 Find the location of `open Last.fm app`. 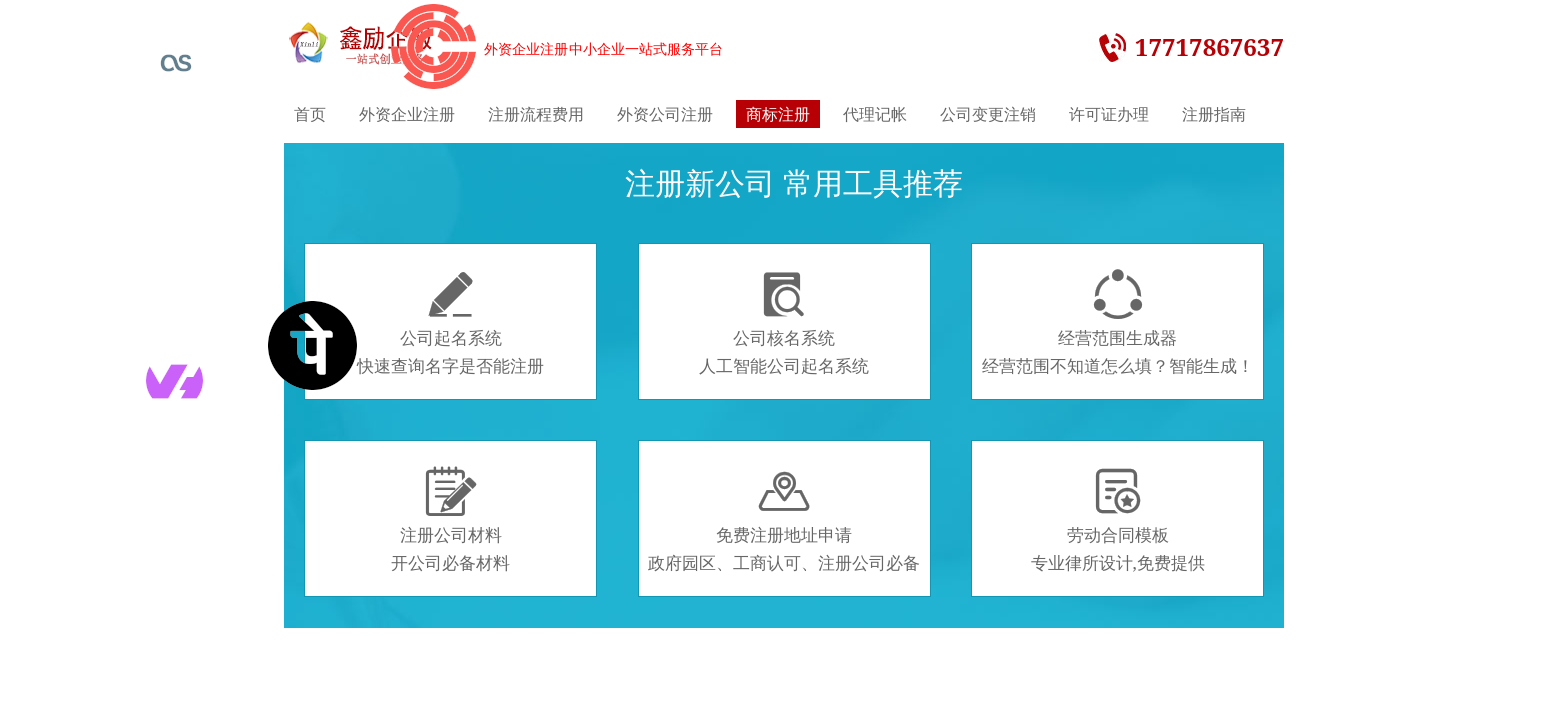

open Last.fm app is located at coordinates (176, 63).